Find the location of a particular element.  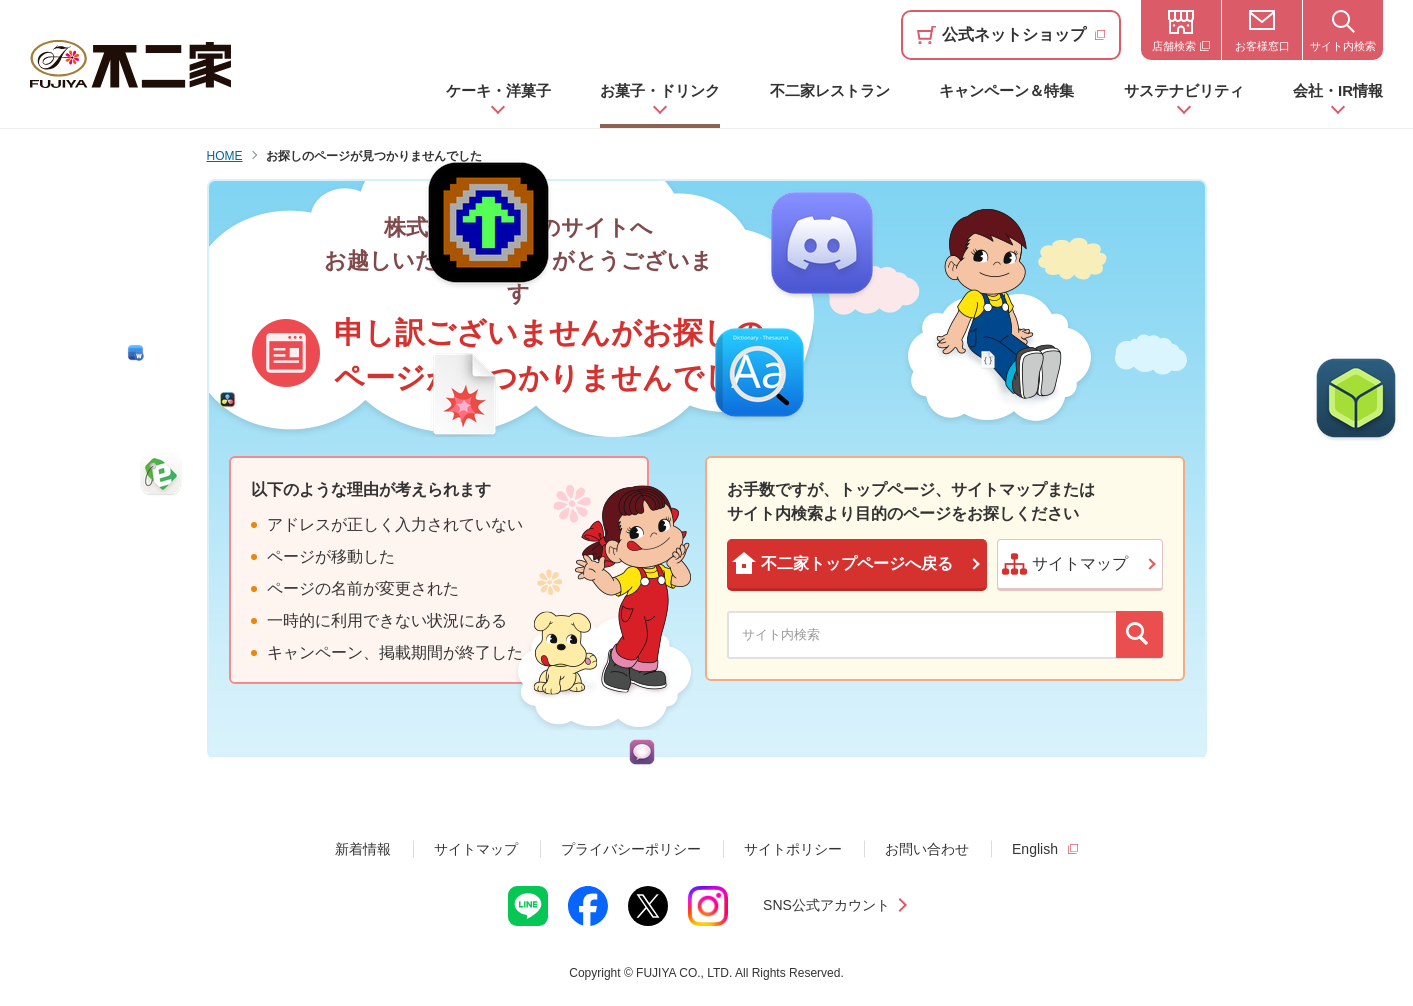

open Microsoft Word is located at coordinates (135, 352).